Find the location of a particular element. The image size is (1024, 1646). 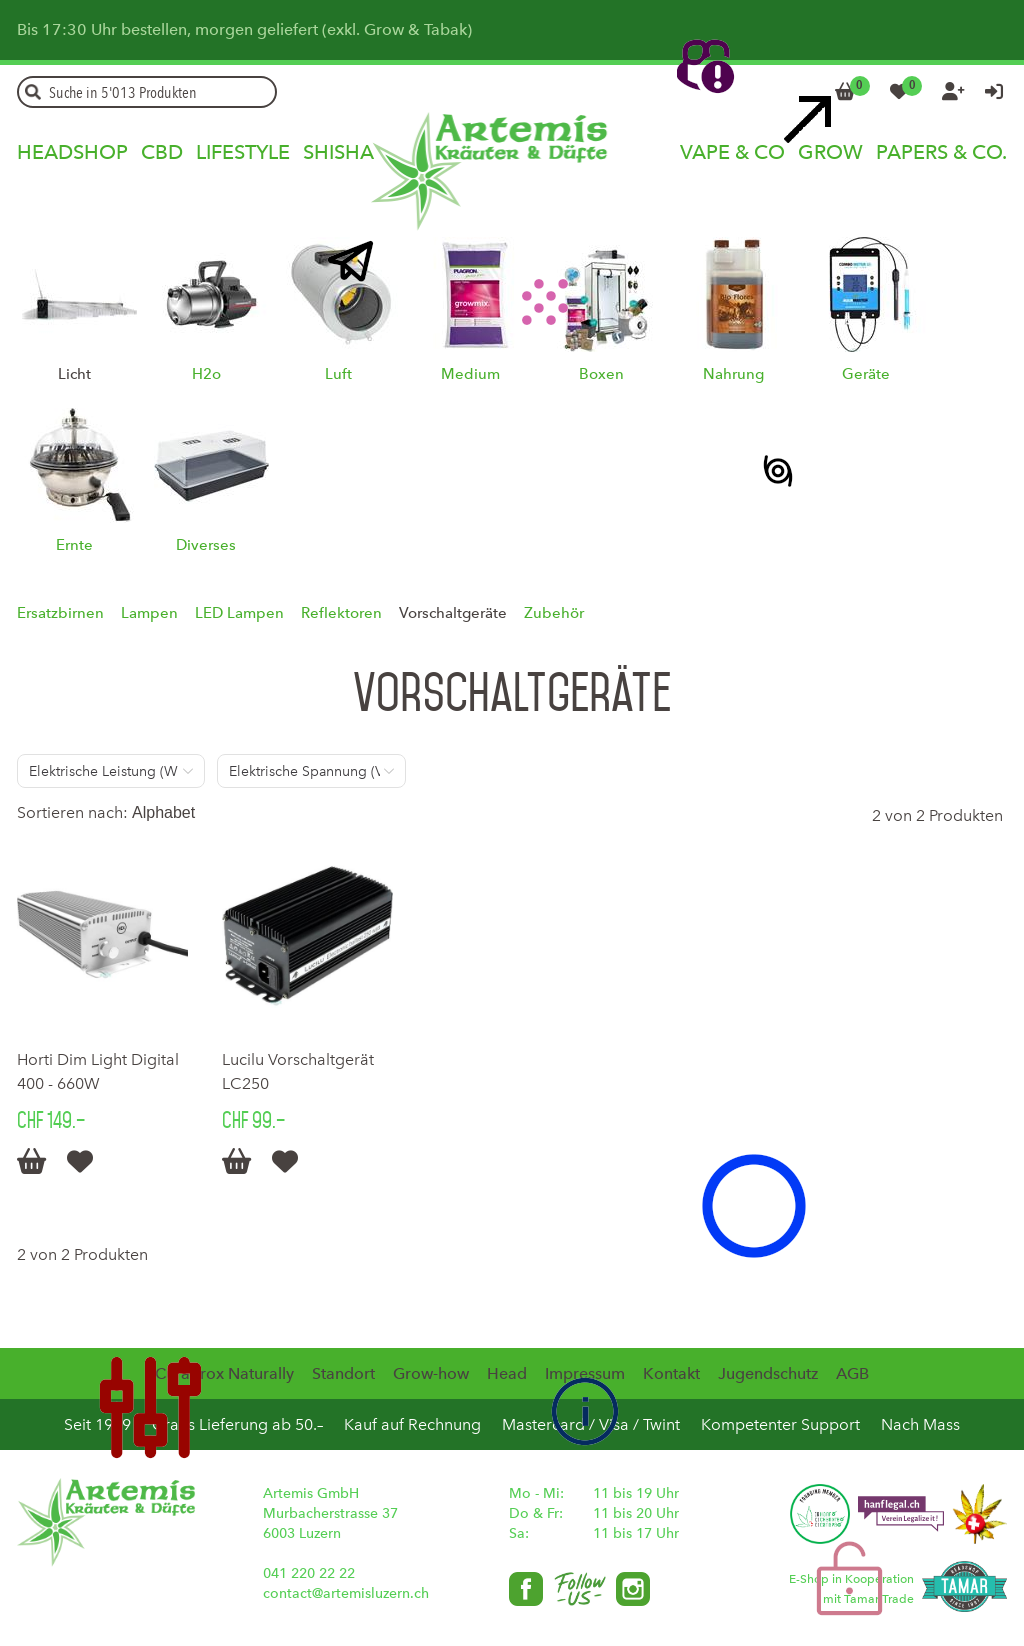

open Telegram messaging app is located at coordinates (352, 262).